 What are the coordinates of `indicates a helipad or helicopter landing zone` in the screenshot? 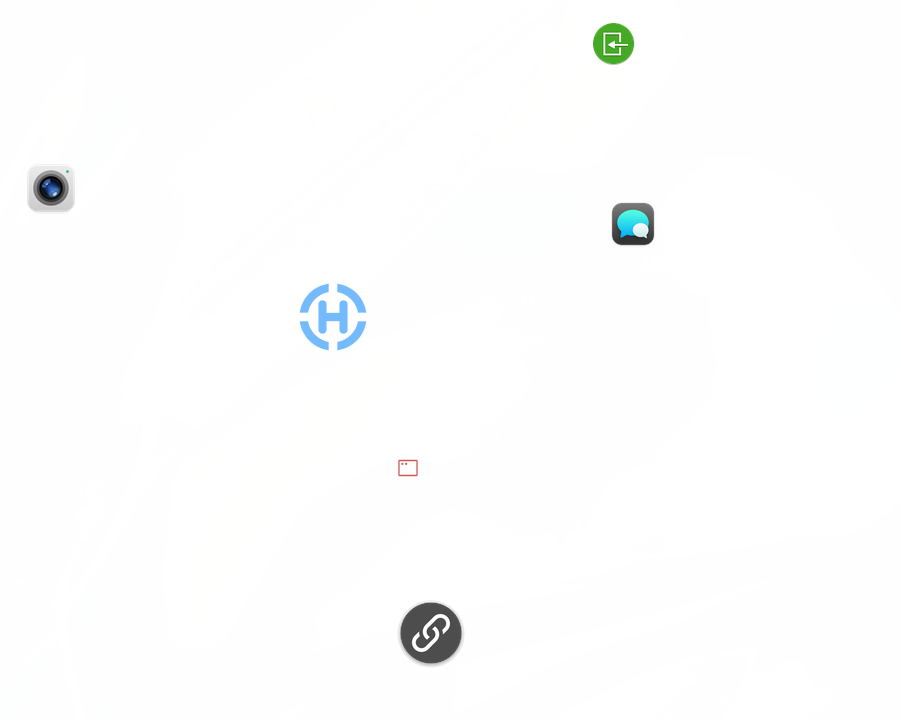 It's located at (333, 317).